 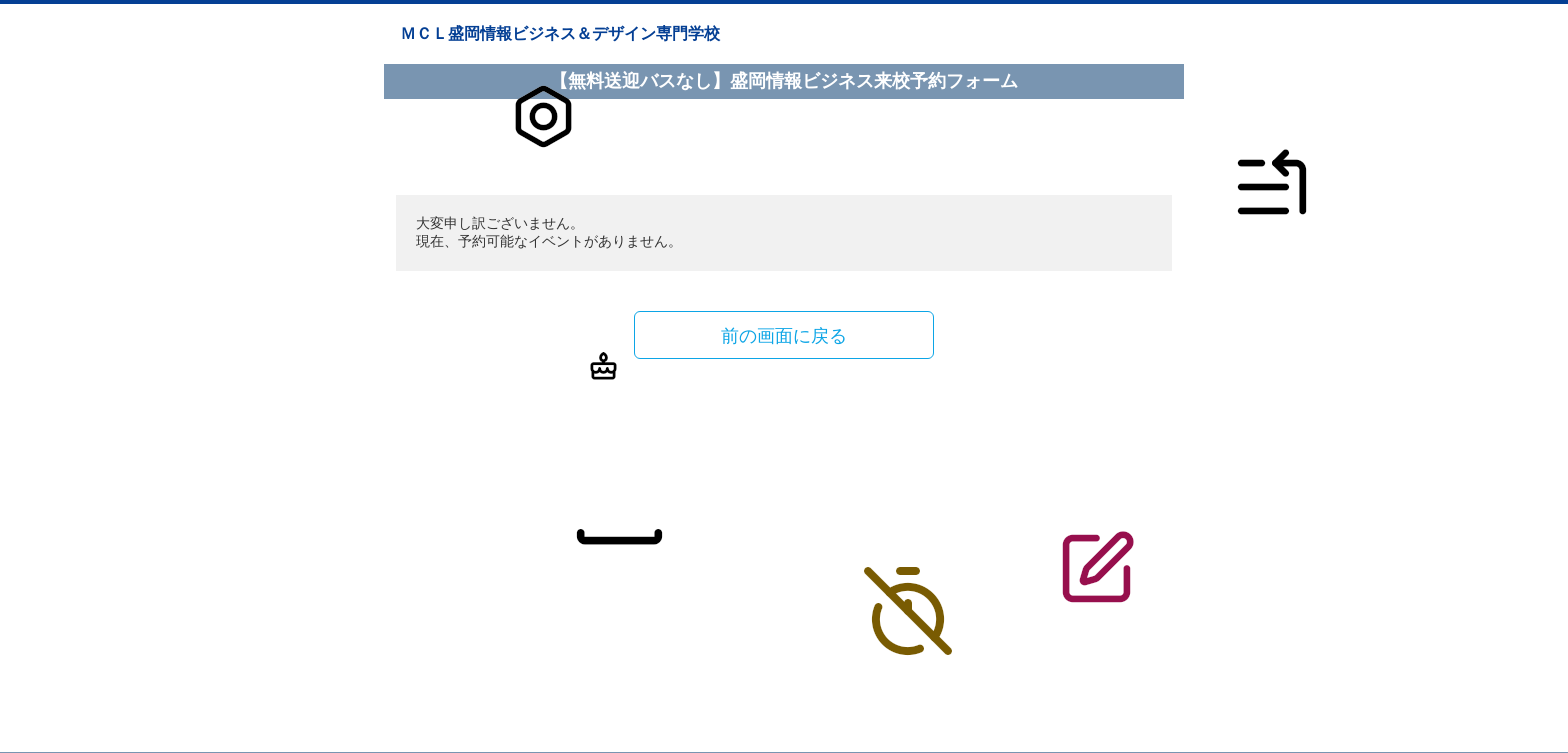 What do you see at coordinates (1096, 568) in the screenshot?
I see `compose a new post or message` at bounding box center [1096, 568].